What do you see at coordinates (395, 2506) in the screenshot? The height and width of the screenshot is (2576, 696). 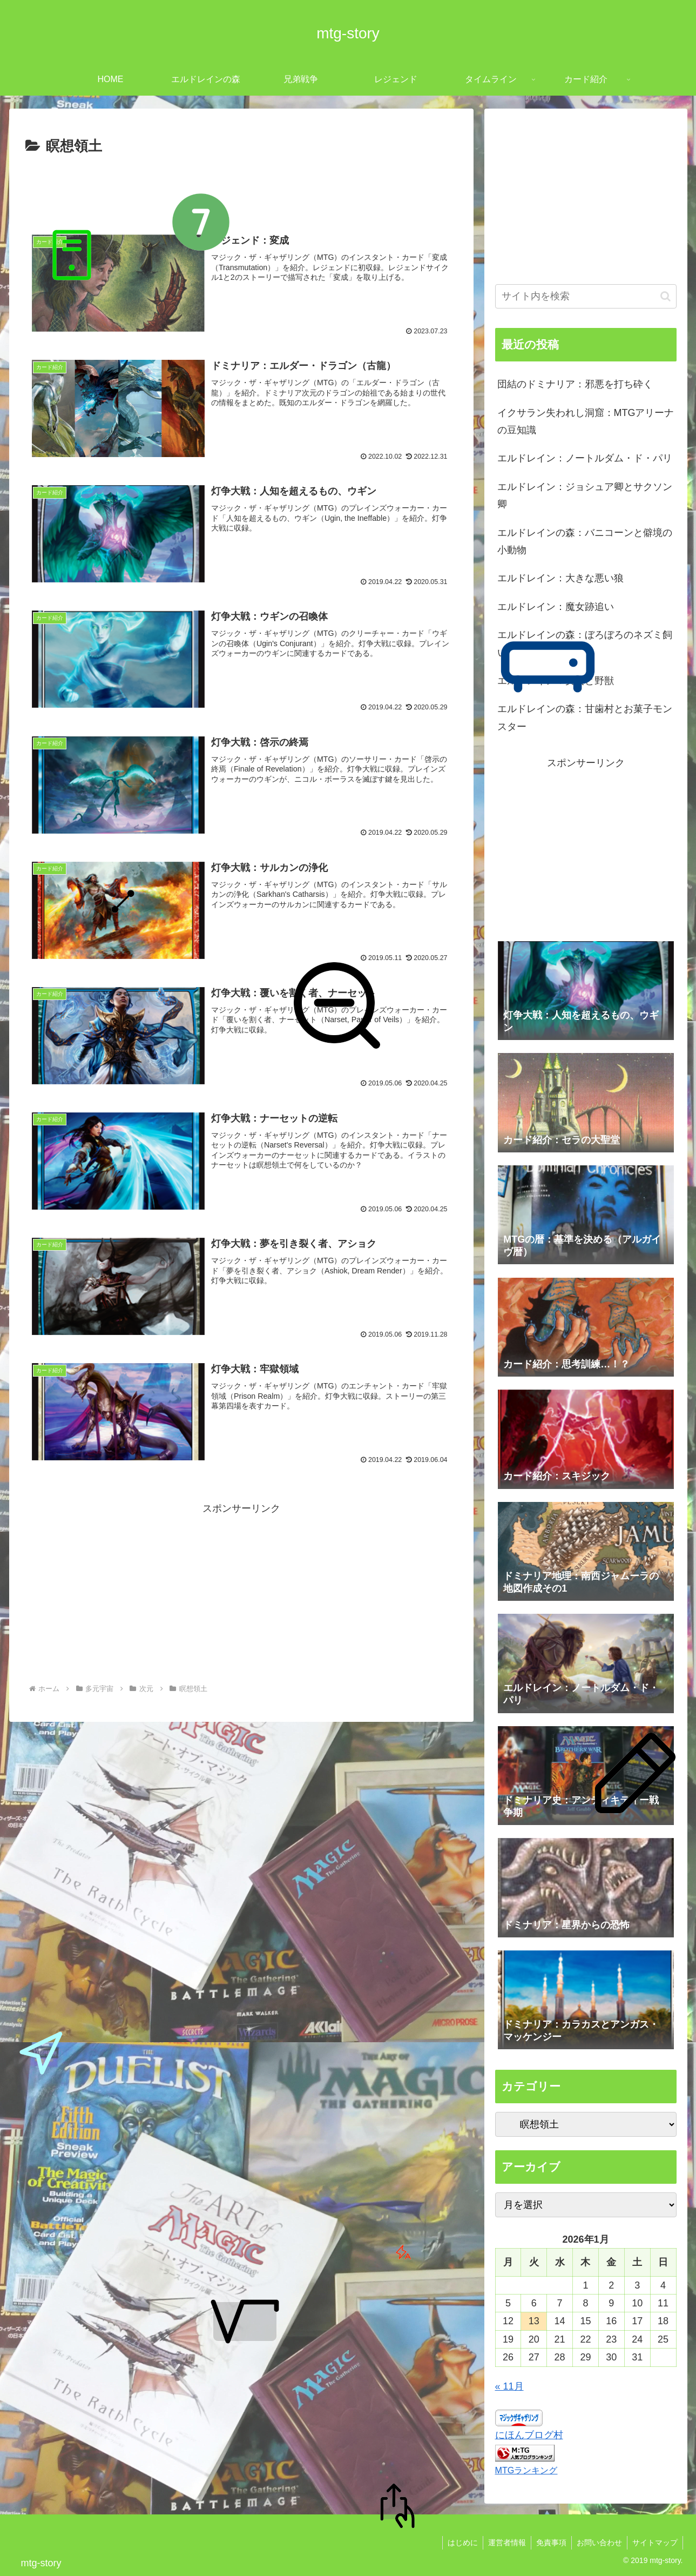 I see `deposit or upload funds manually` at bounding box center [395, 2506].